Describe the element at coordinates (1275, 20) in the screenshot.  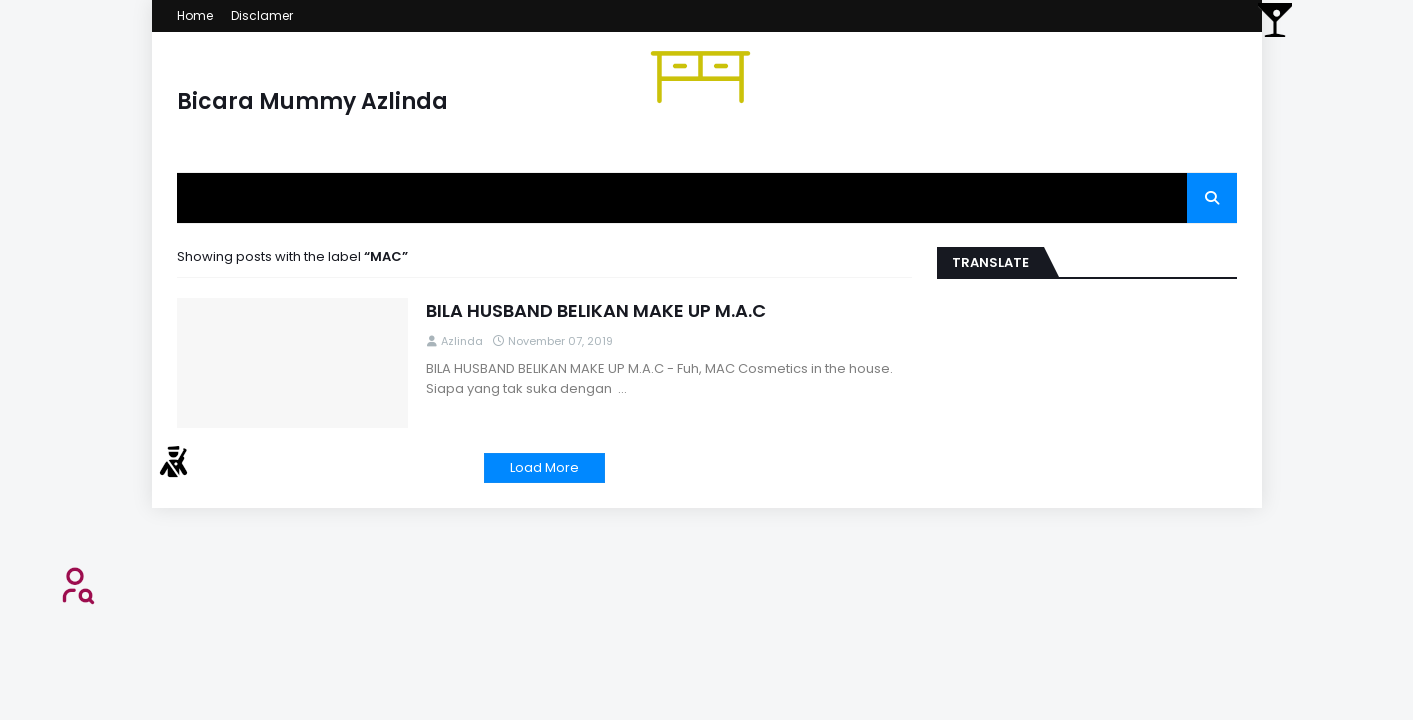
I see `view drink menu or beverage options` at that location.